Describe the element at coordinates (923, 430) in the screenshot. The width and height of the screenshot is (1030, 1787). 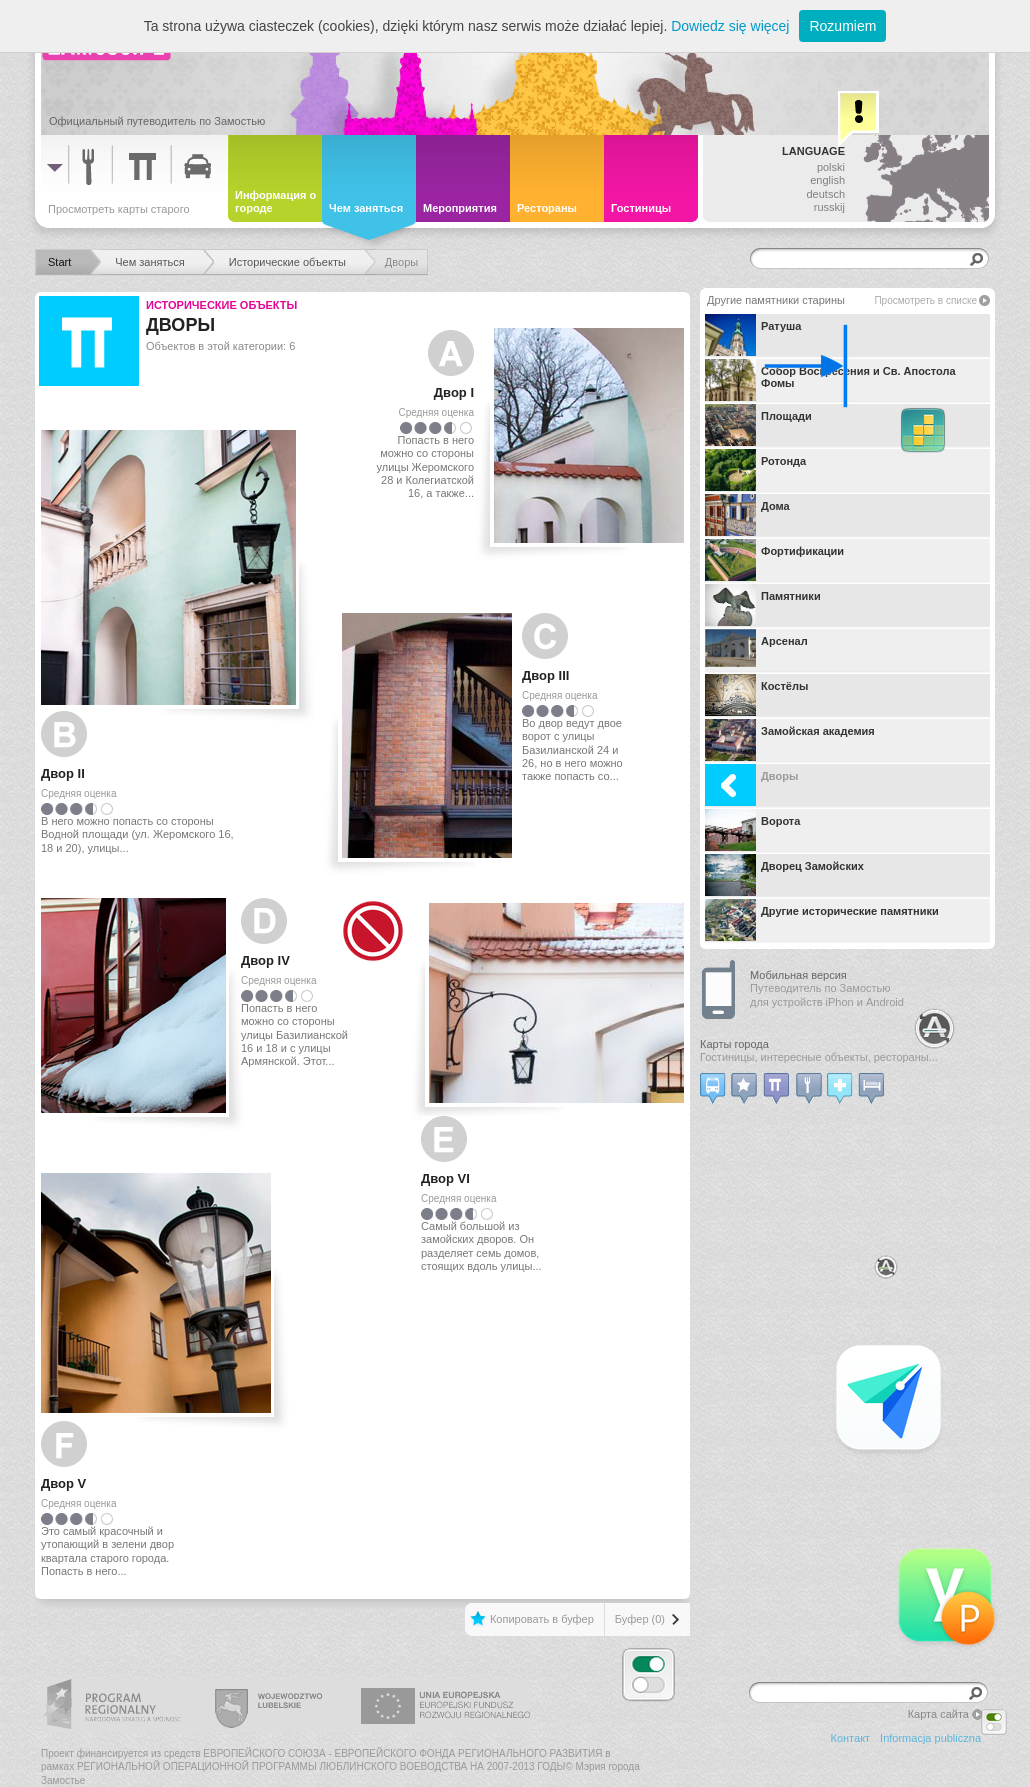
I see `launch quadrapassel tetris-style puzzle game` at that location.